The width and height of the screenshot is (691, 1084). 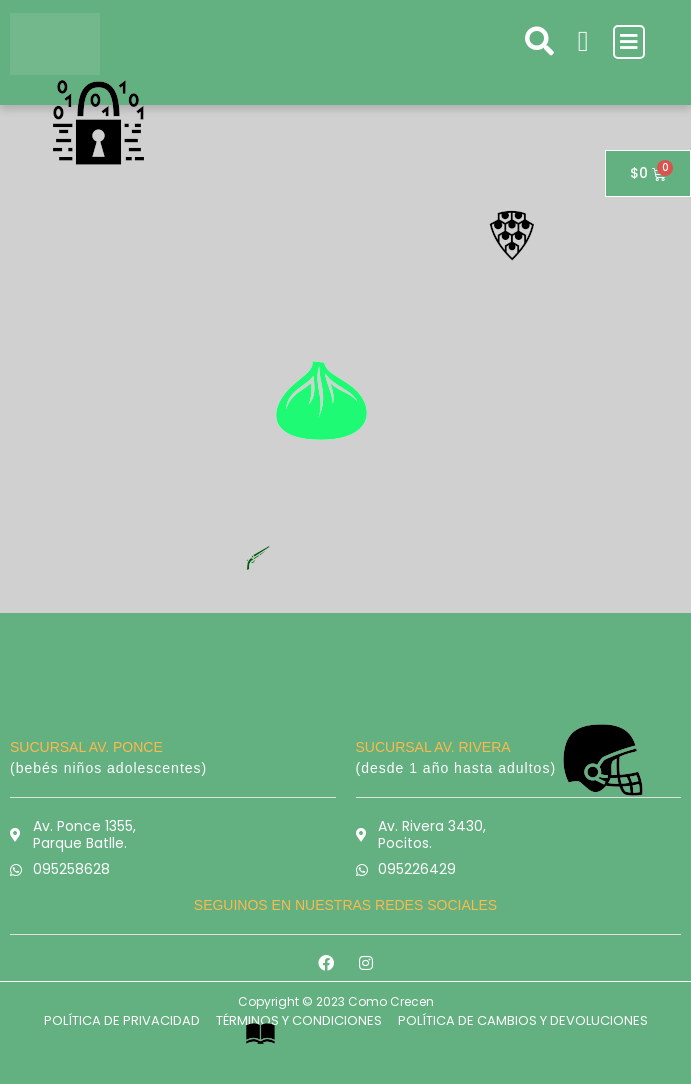 I want to click on select sawed-off shotgun weapon, so click(x=258, y=558).